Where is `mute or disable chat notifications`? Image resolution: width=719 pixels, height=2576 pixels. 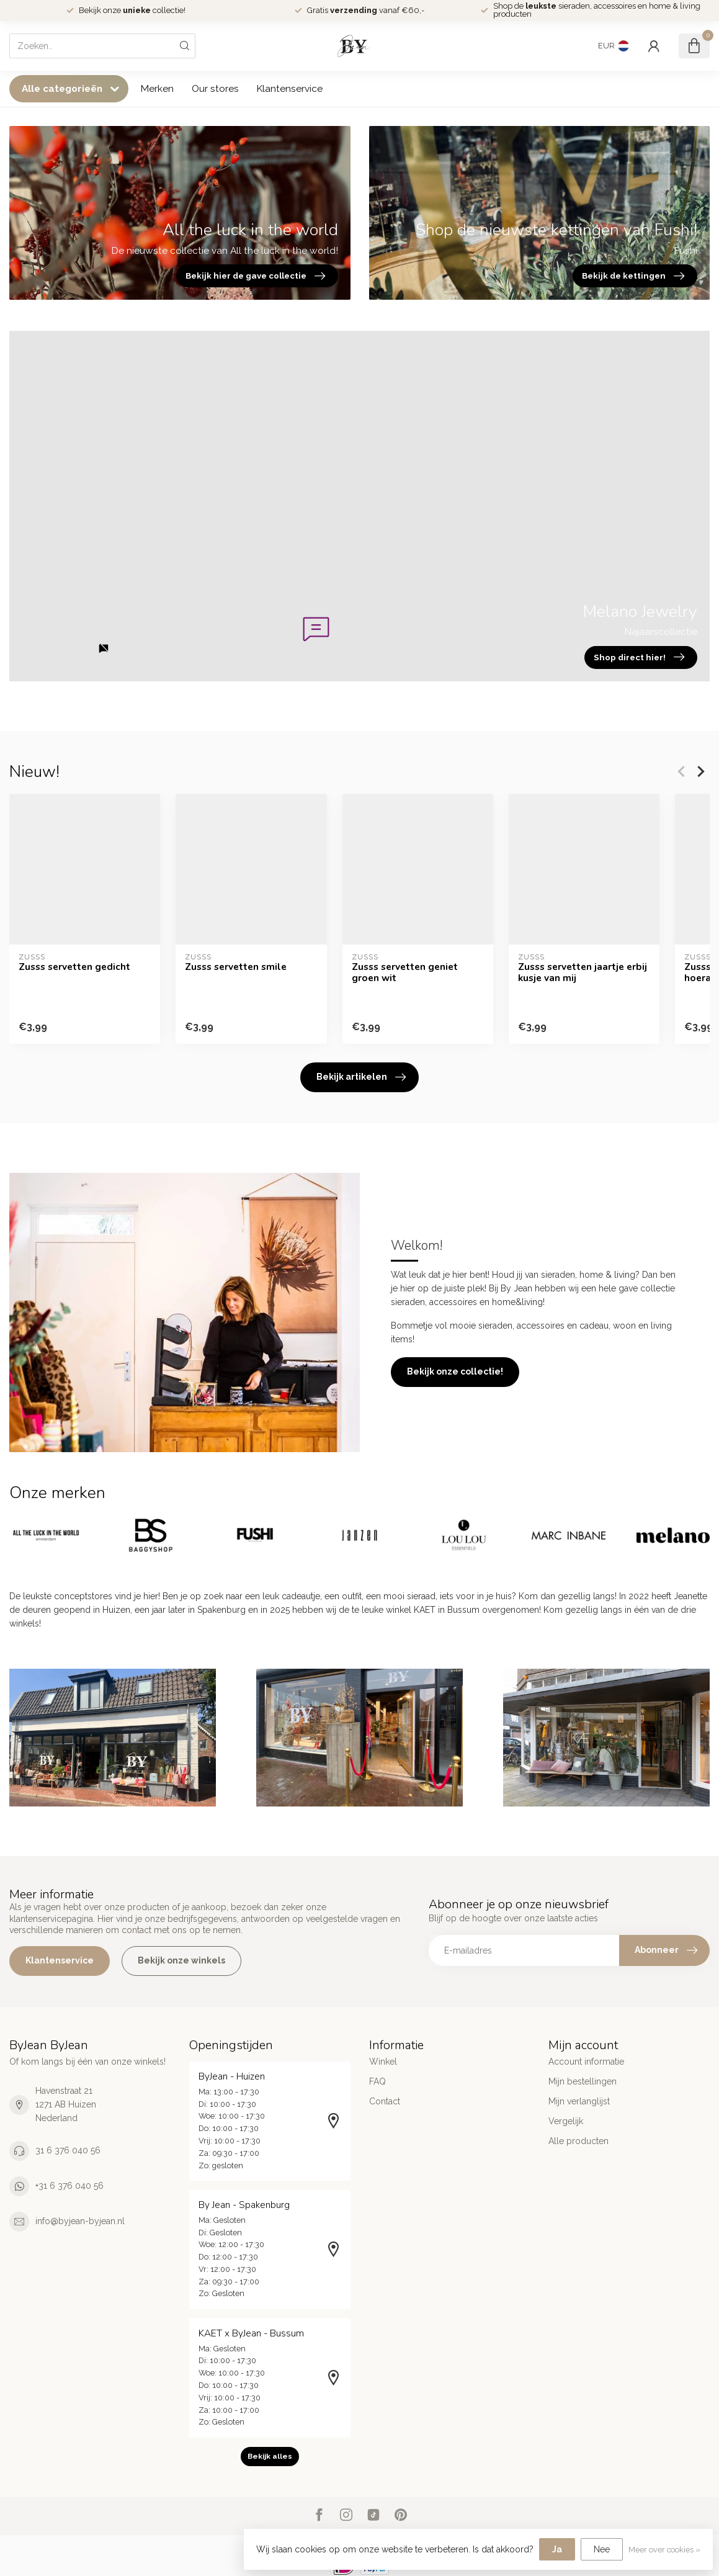
mute or disable chat notifications is located at coordinates (104, 648).